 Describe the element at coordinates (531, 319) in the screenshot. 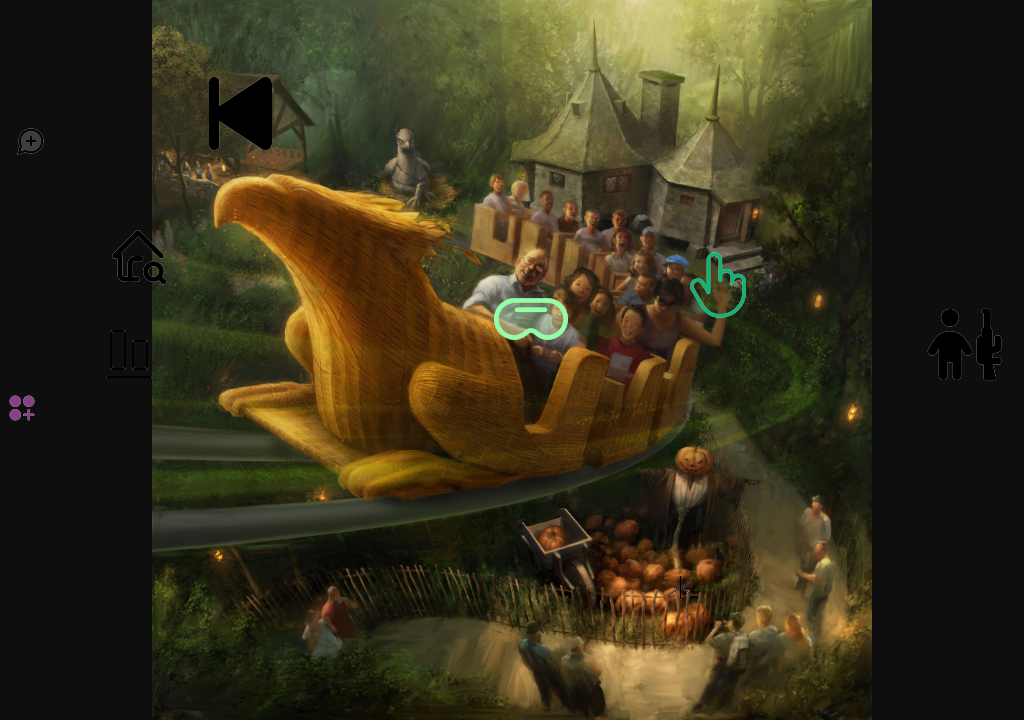

I see `access virtual reality or AR settings` at that location.